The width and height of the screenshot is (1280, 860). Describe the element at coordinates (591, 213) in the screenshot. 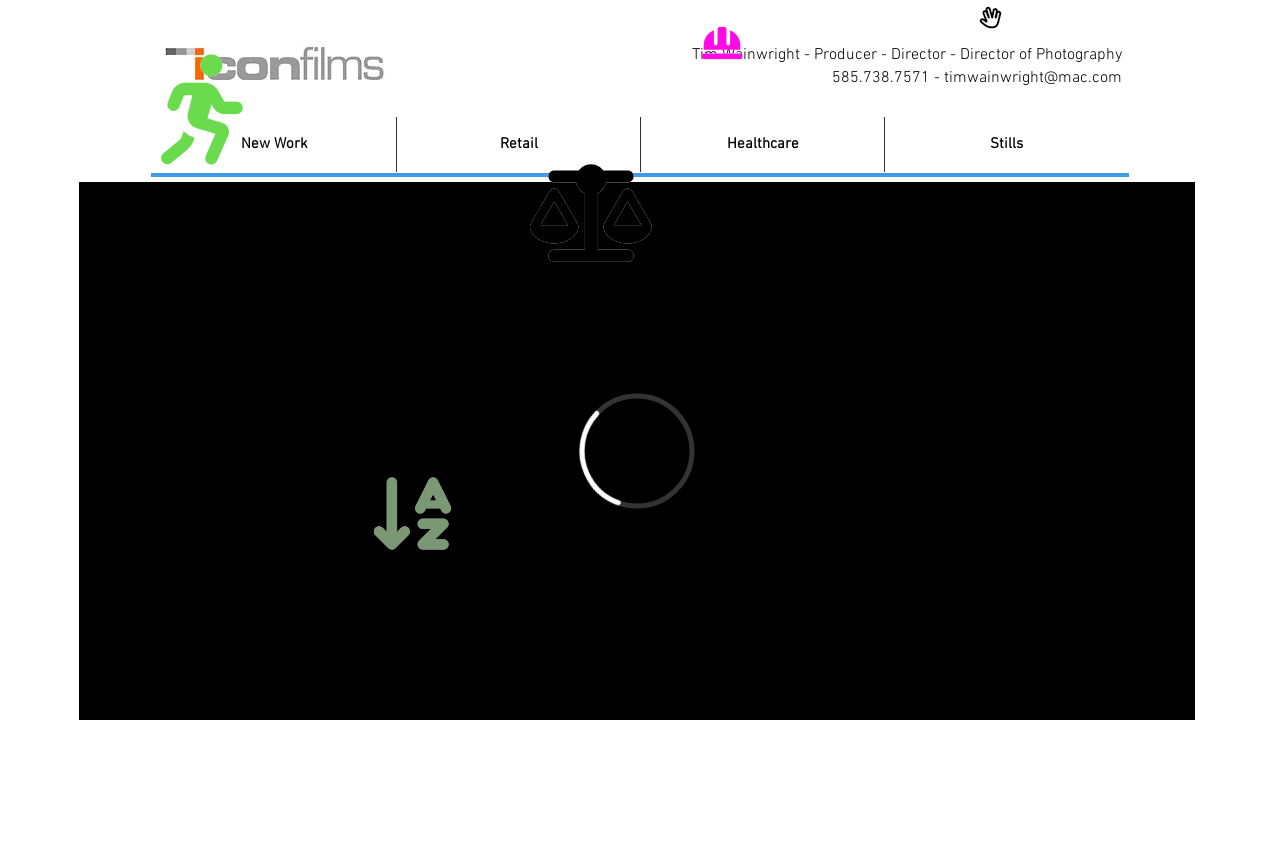

I see `access legal or terms of service information` at that location.